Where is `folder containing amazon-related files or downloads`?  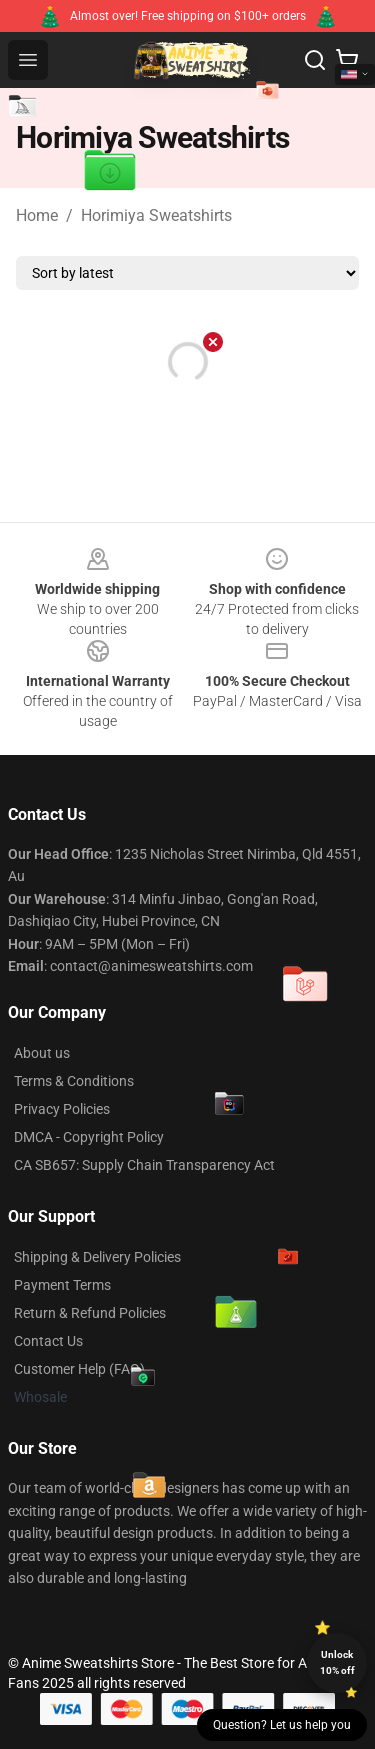 folder containing amazon-related files or downloads is located at coordinates (149, 1486).